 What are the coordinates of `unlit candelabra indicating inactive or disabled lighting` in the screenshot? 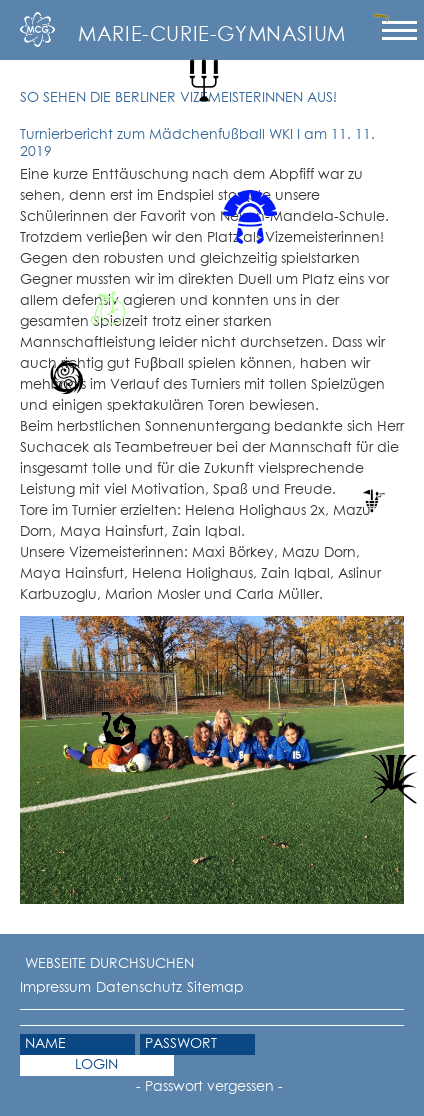 It's located at (204, 79).